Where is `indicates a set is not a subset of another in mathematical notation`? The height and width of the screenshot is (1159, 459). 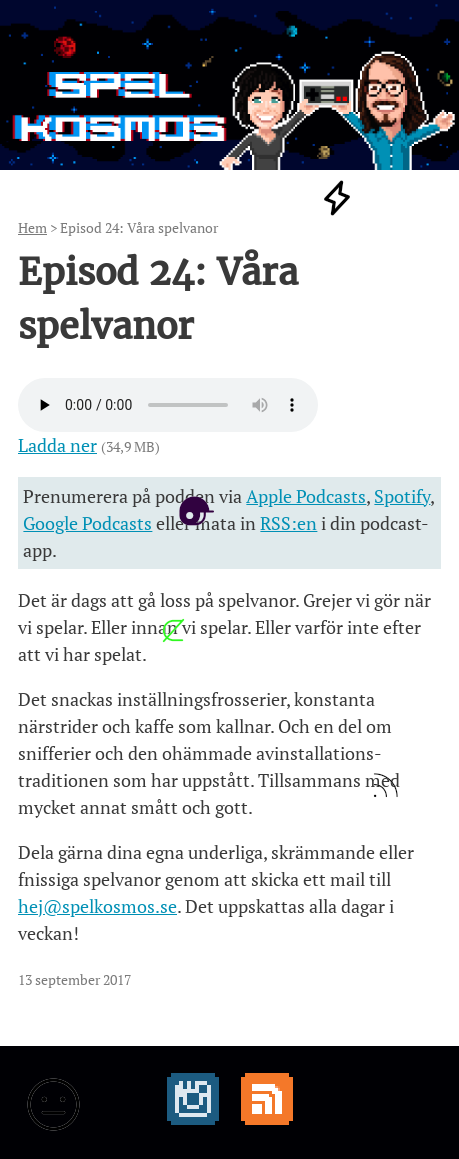 indicates a set is not a subset of another in mathematical notation is located at coordinates (173, 630).